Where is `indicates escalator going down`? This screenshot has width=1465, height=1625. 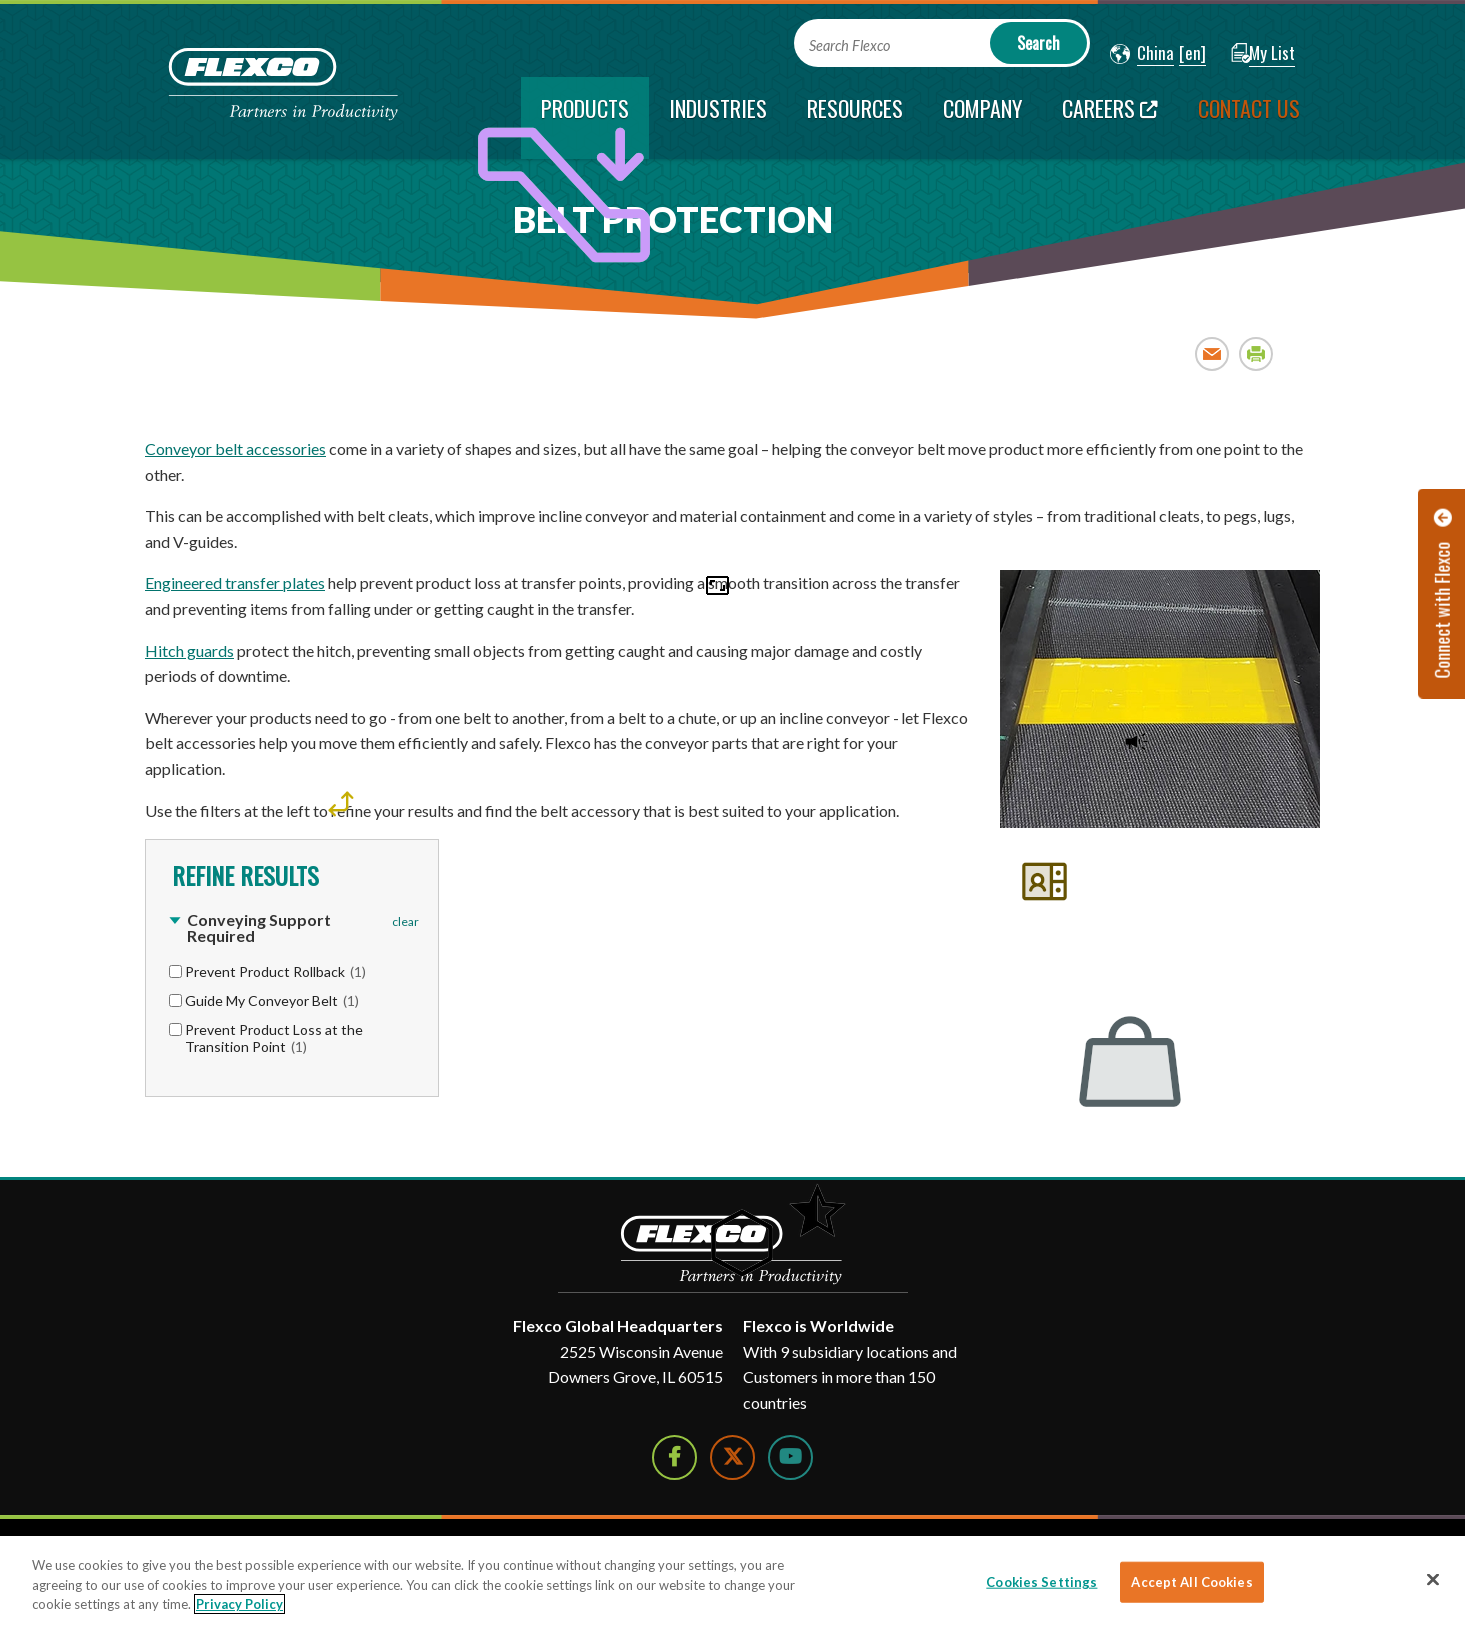
indicates escalator going down is located at coordinates (564, 195).